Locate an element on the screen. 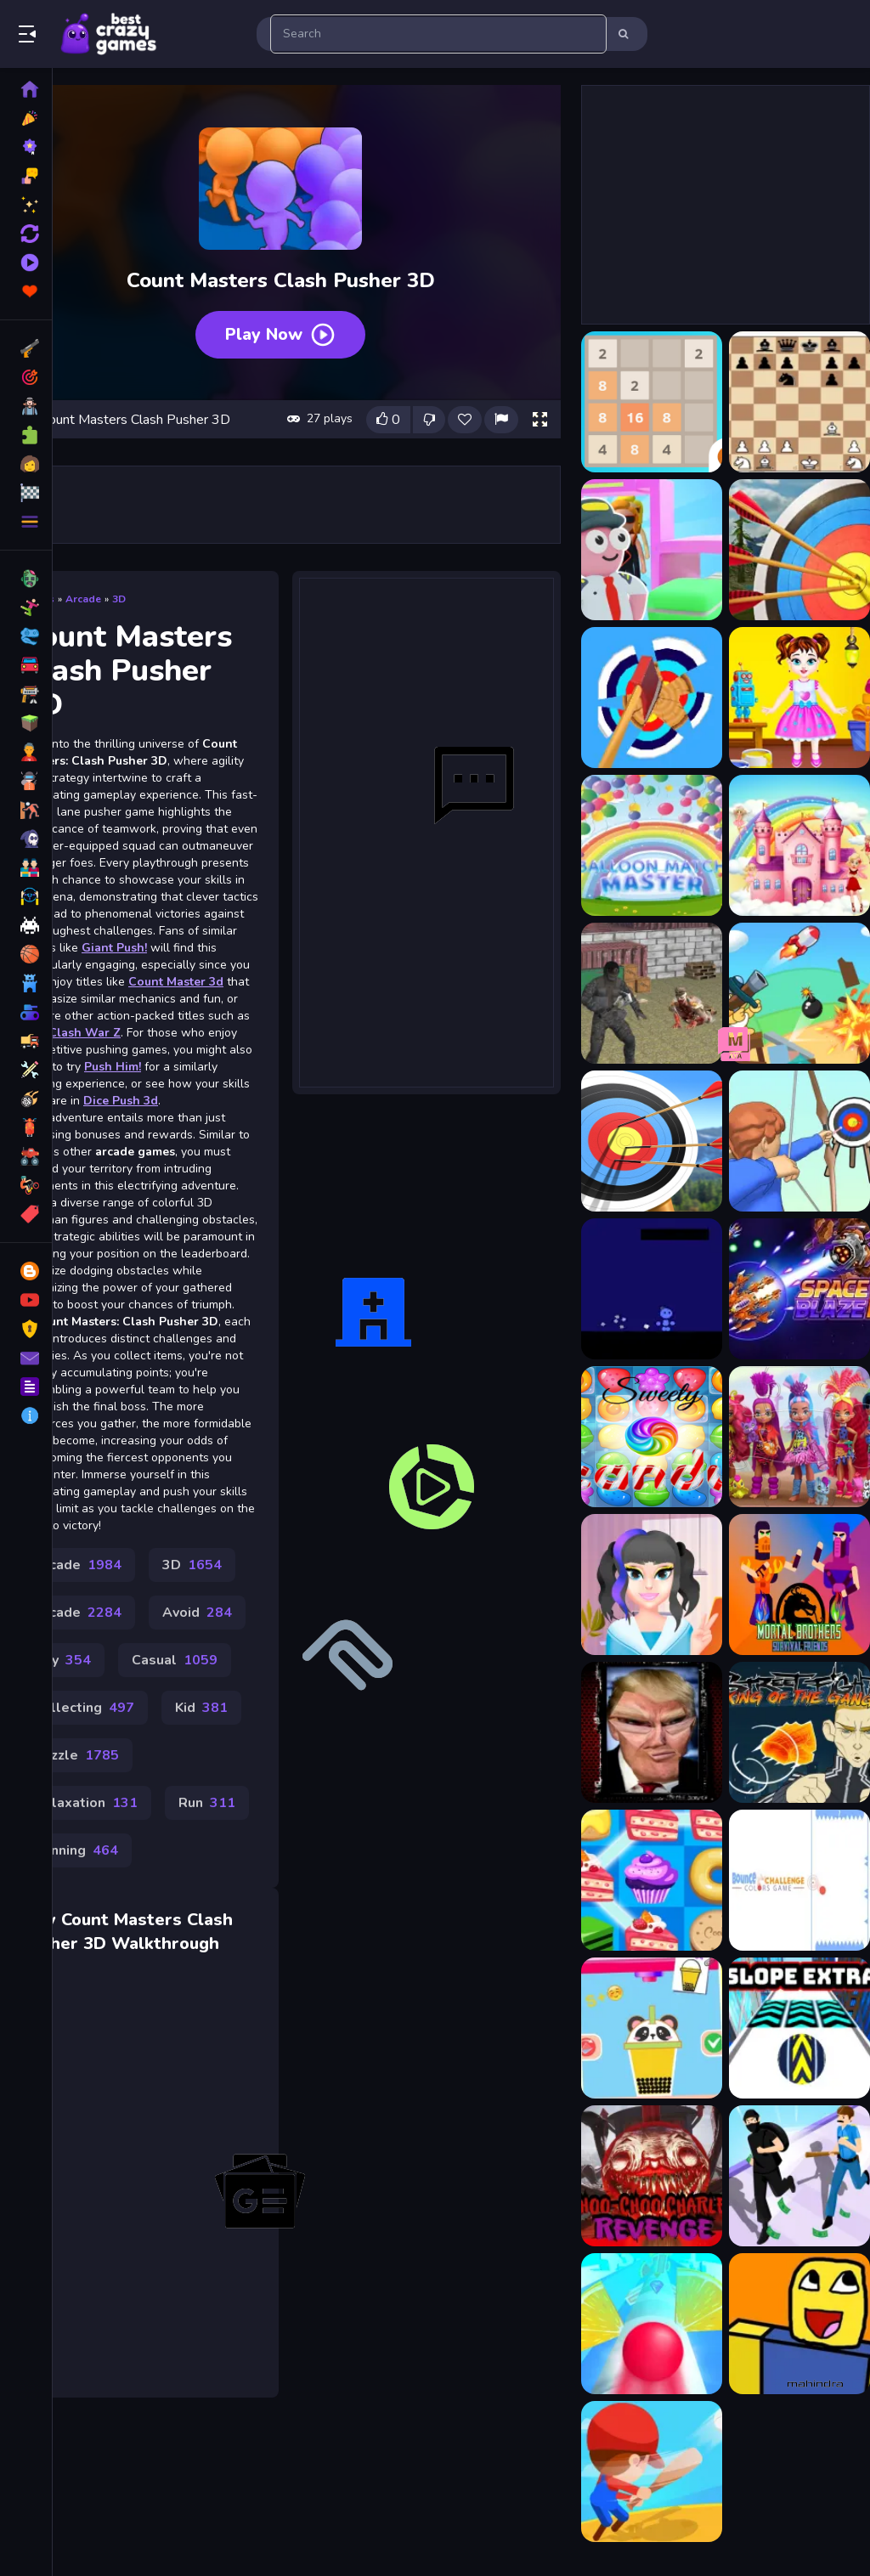  rumahweb company logo is located at coordinates (347, 1655).